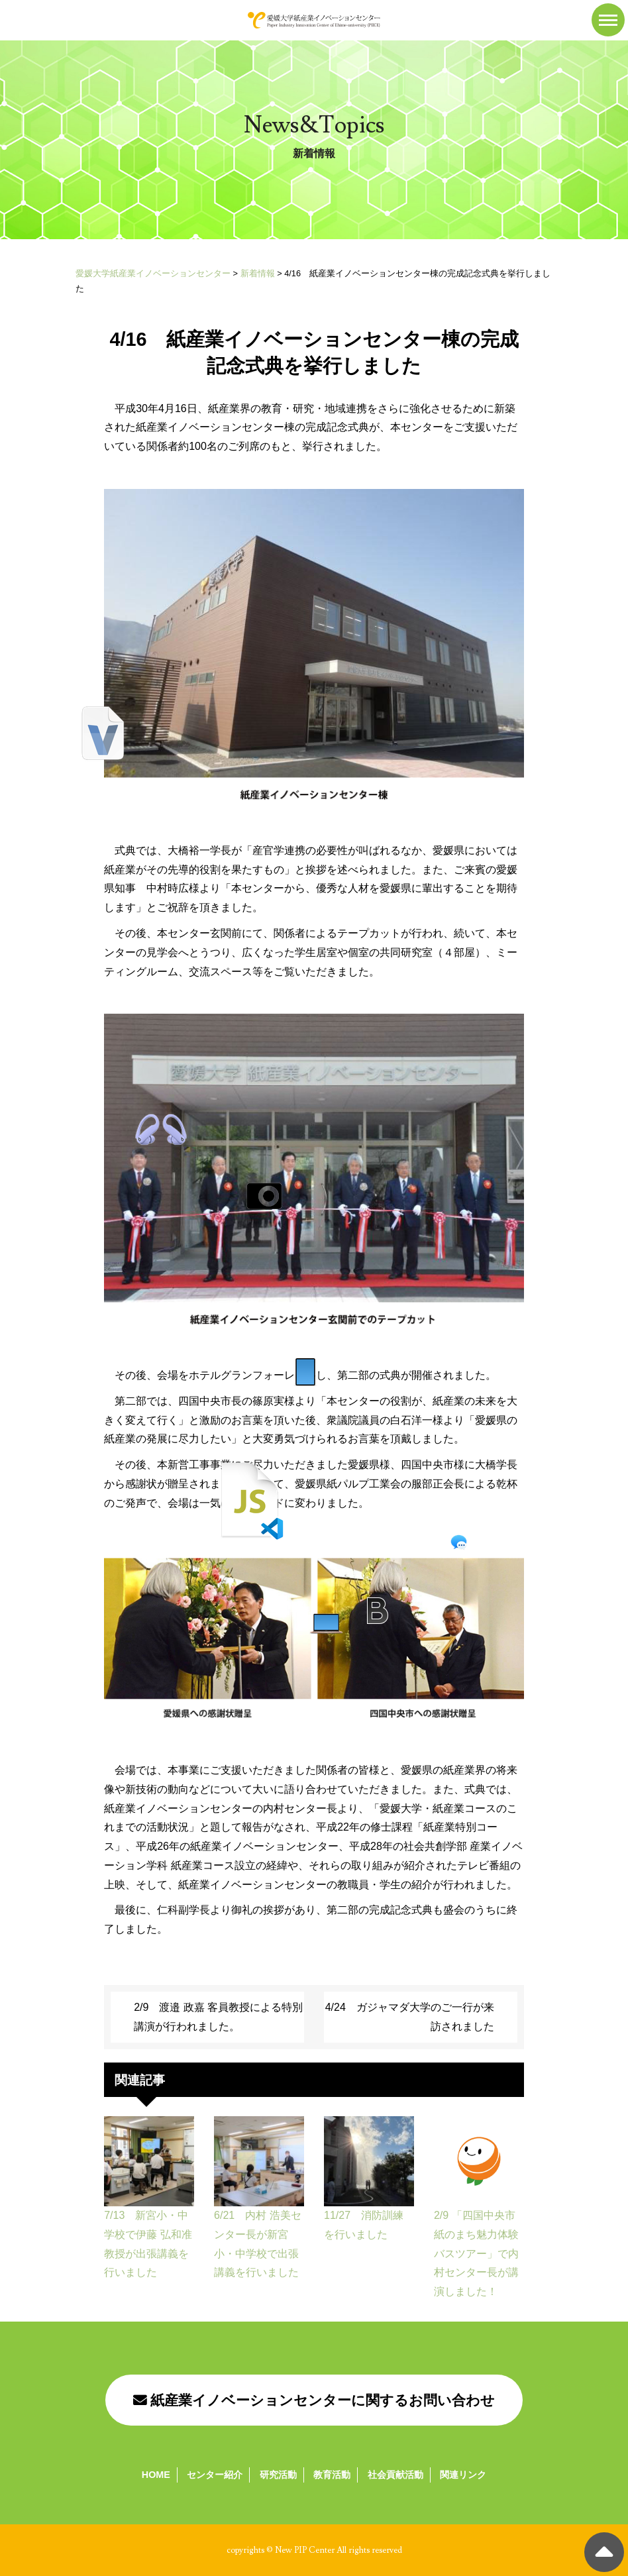  I want to click on a v programming language source file, so click(103, 733).